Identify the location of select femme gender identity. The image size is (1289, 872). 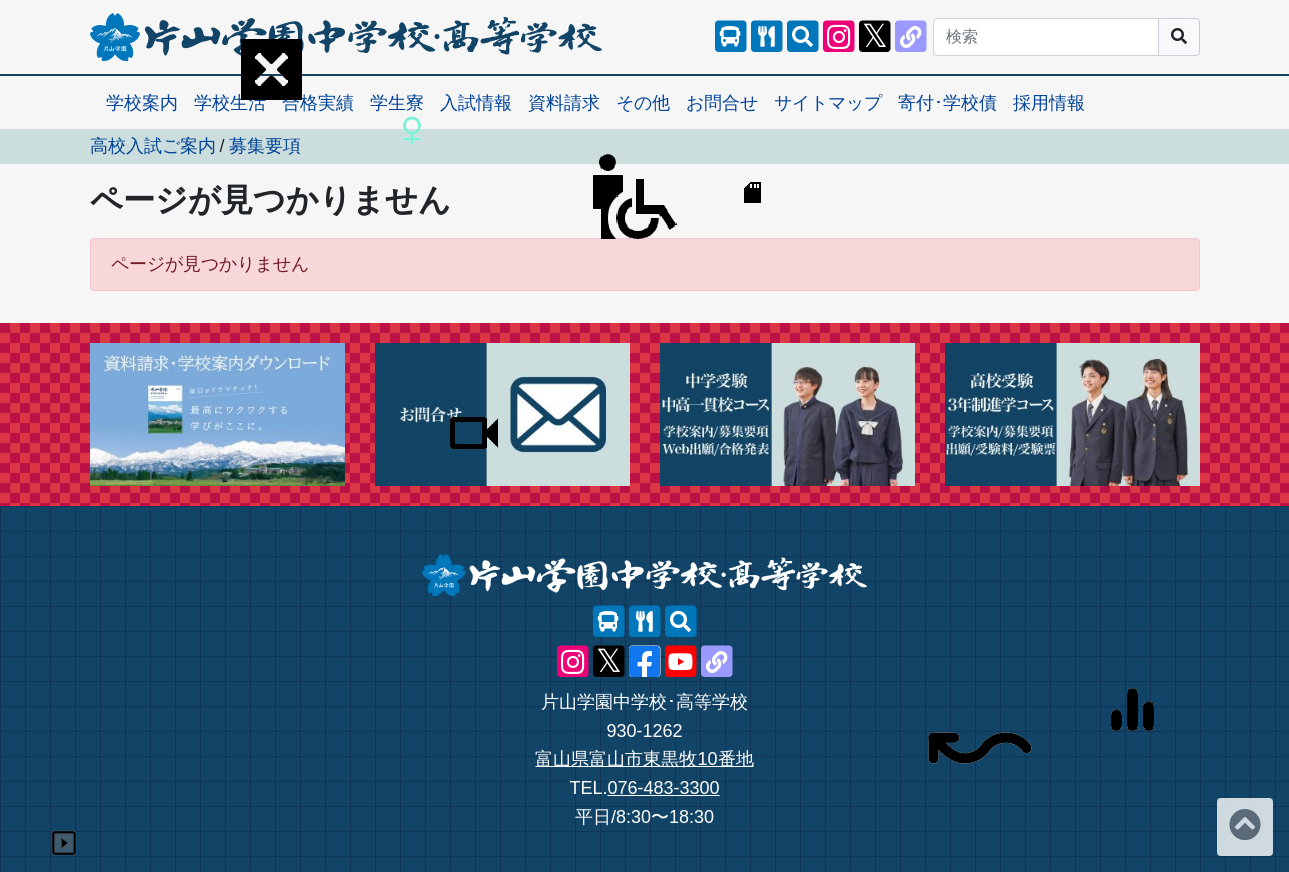
(412, 130).